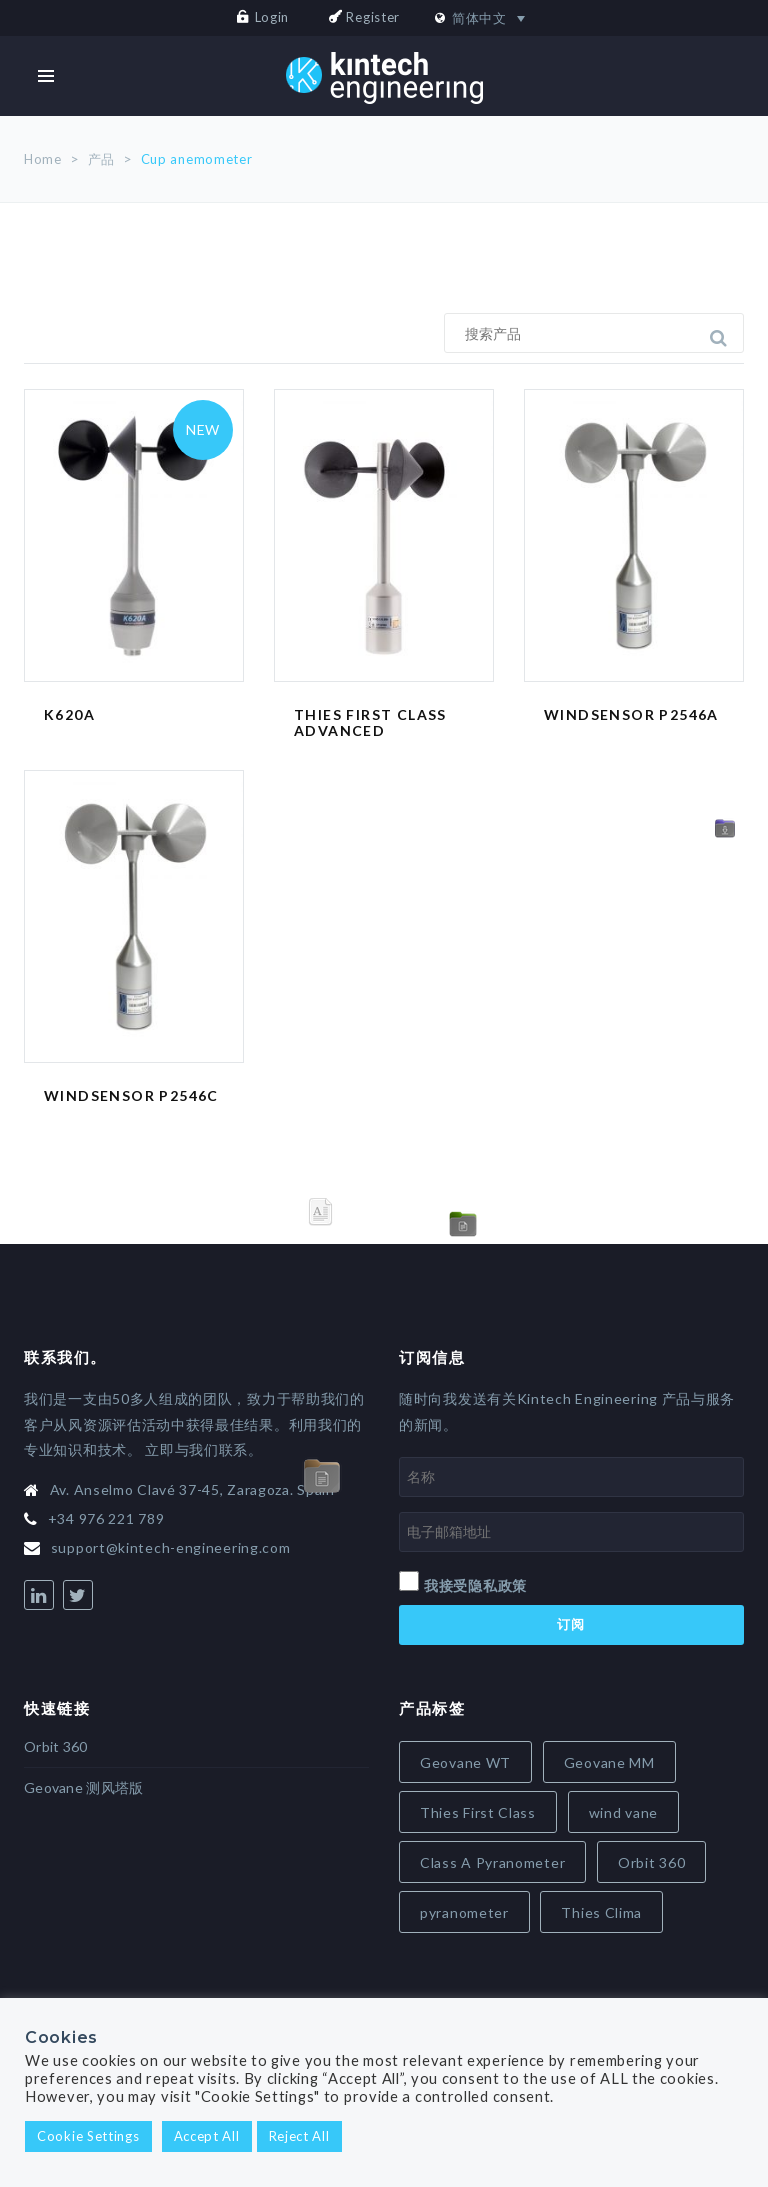 The width and height of the screenshot is (768, 2187). What do you see at coordinates (320, 1211) in the screenshot?
I see `open a rich text document` at bounding box center [320, 1211].